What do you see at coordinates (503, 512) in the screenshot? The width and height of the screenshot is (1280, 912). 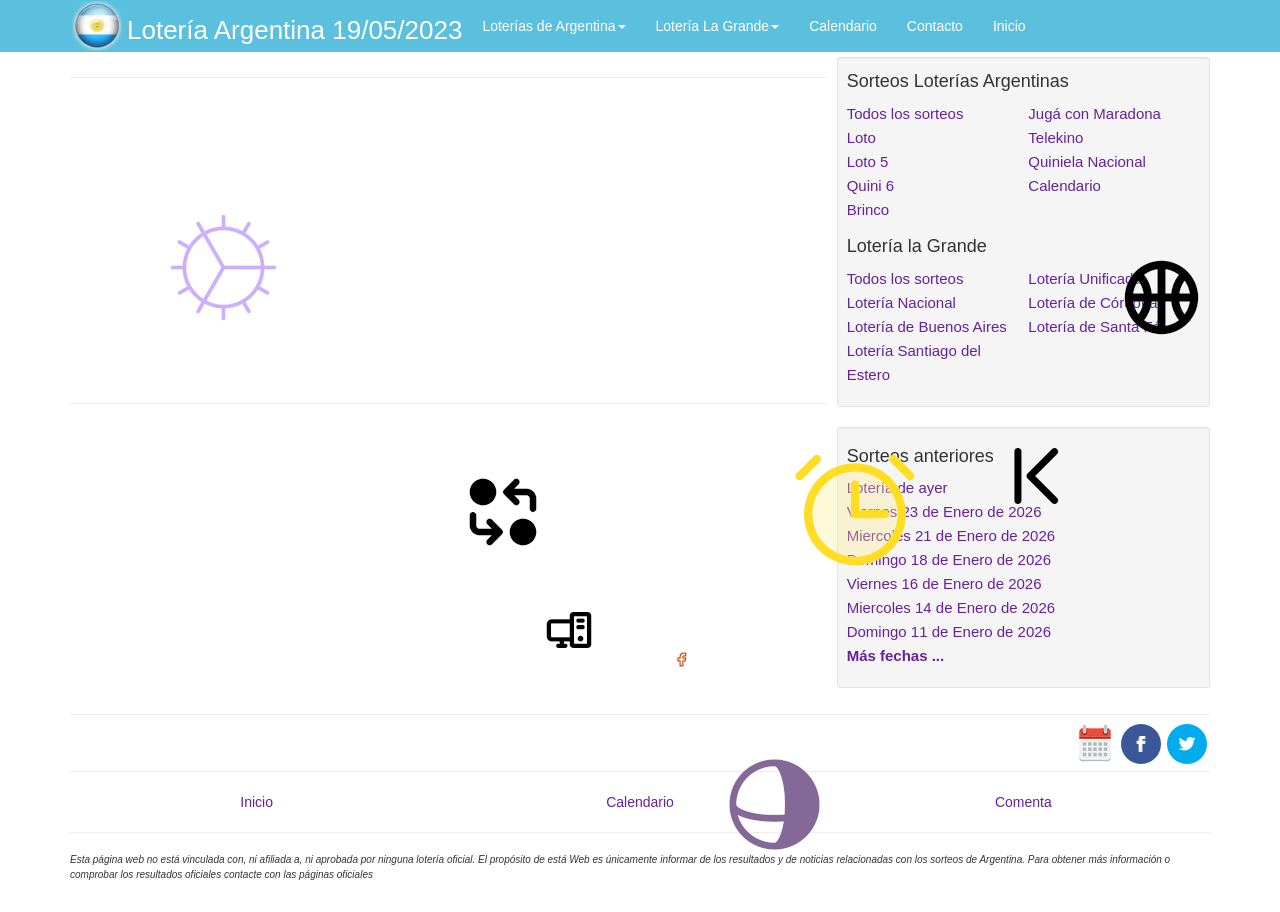 I see `transform or convert between formats` at bounding box center [503, 512].